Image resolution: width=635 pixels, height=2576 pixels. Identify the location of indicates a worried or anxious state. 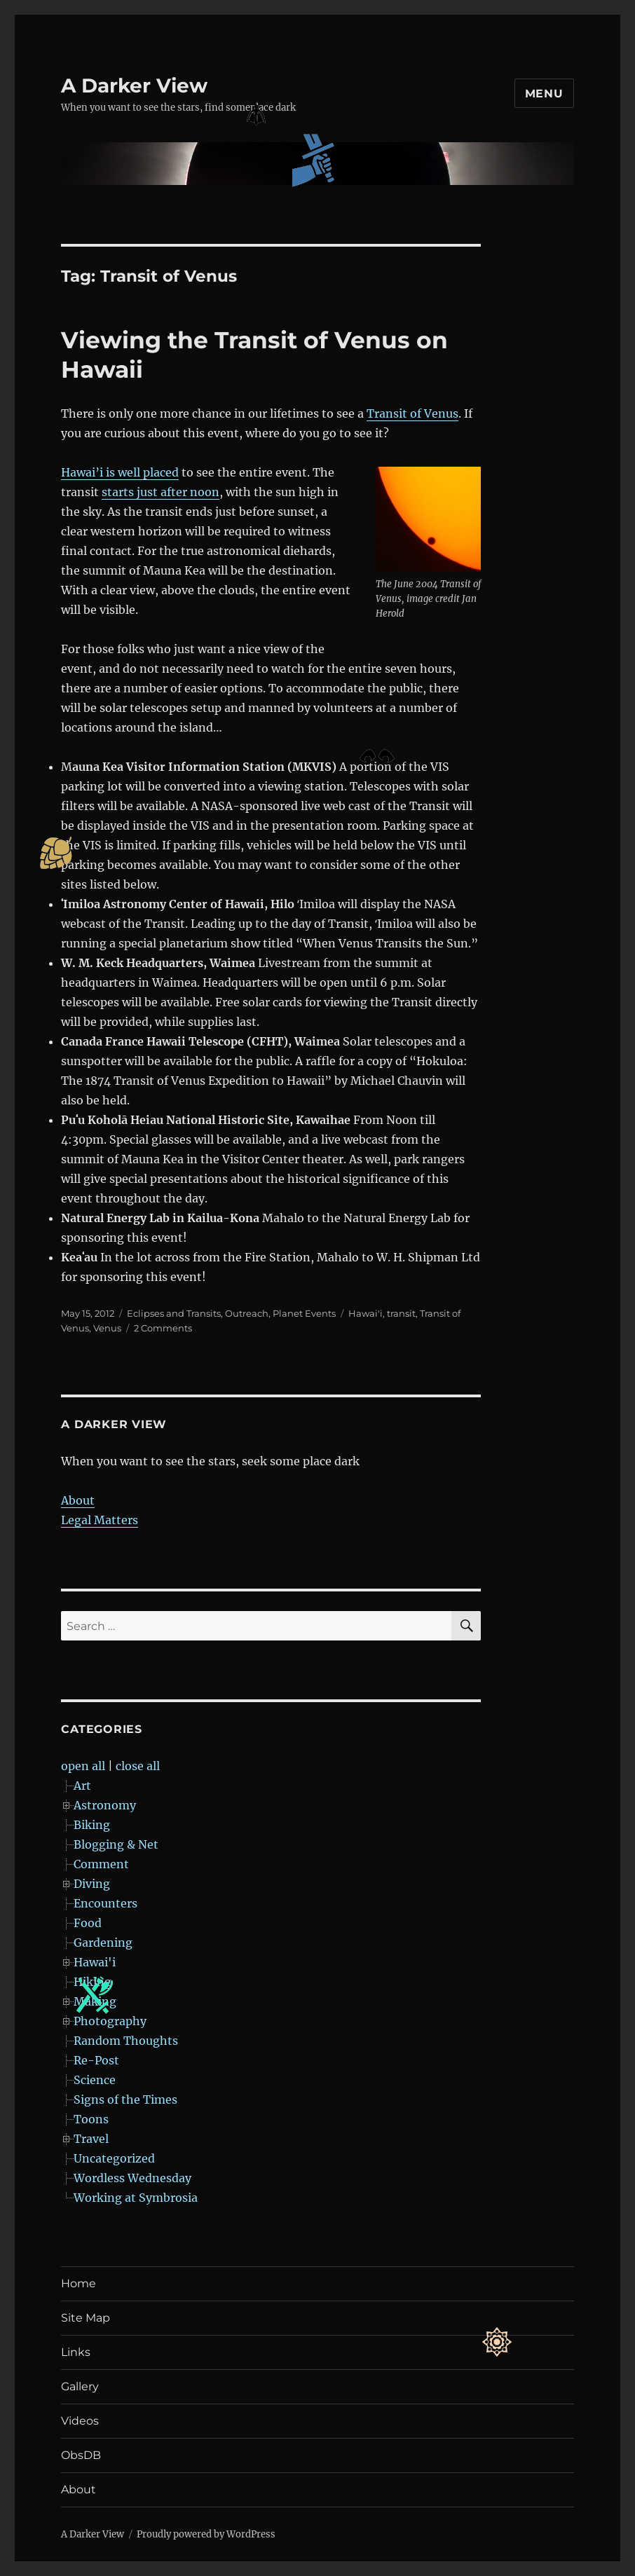
(376, 757).